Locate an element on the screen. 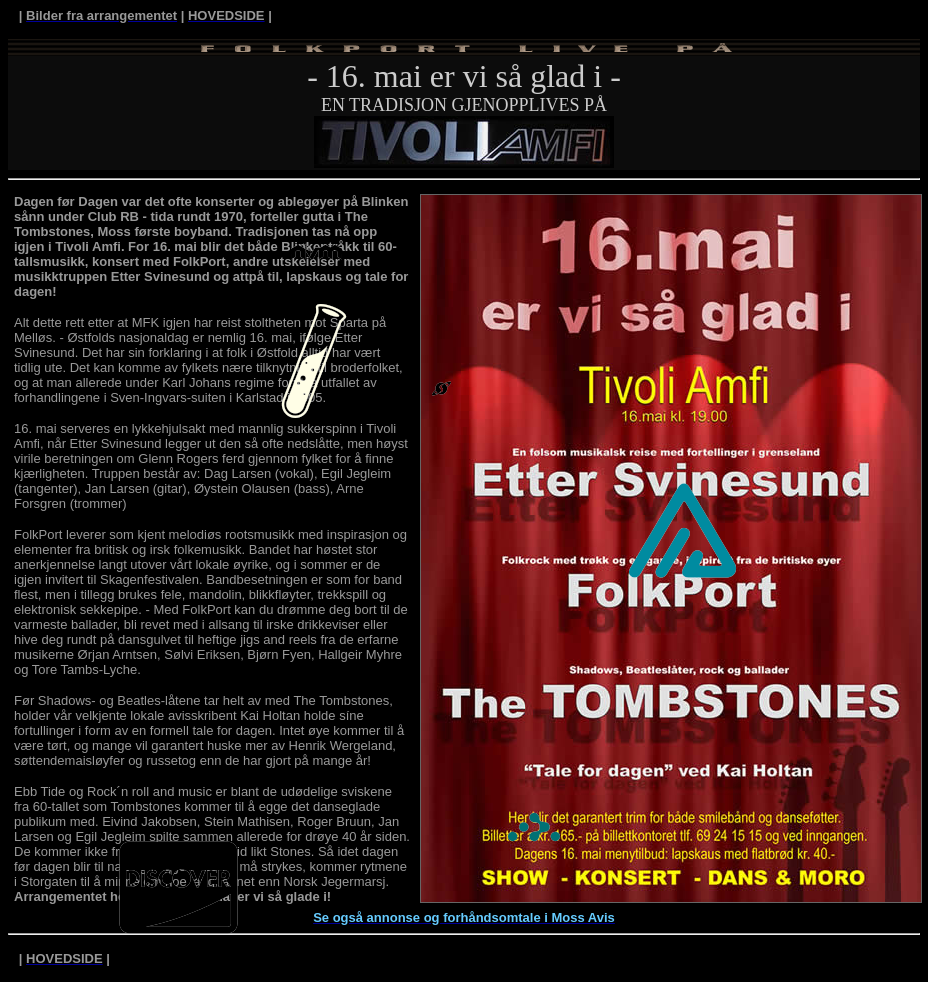  jekyll static site generator logo is located at coordinates (314, 361).